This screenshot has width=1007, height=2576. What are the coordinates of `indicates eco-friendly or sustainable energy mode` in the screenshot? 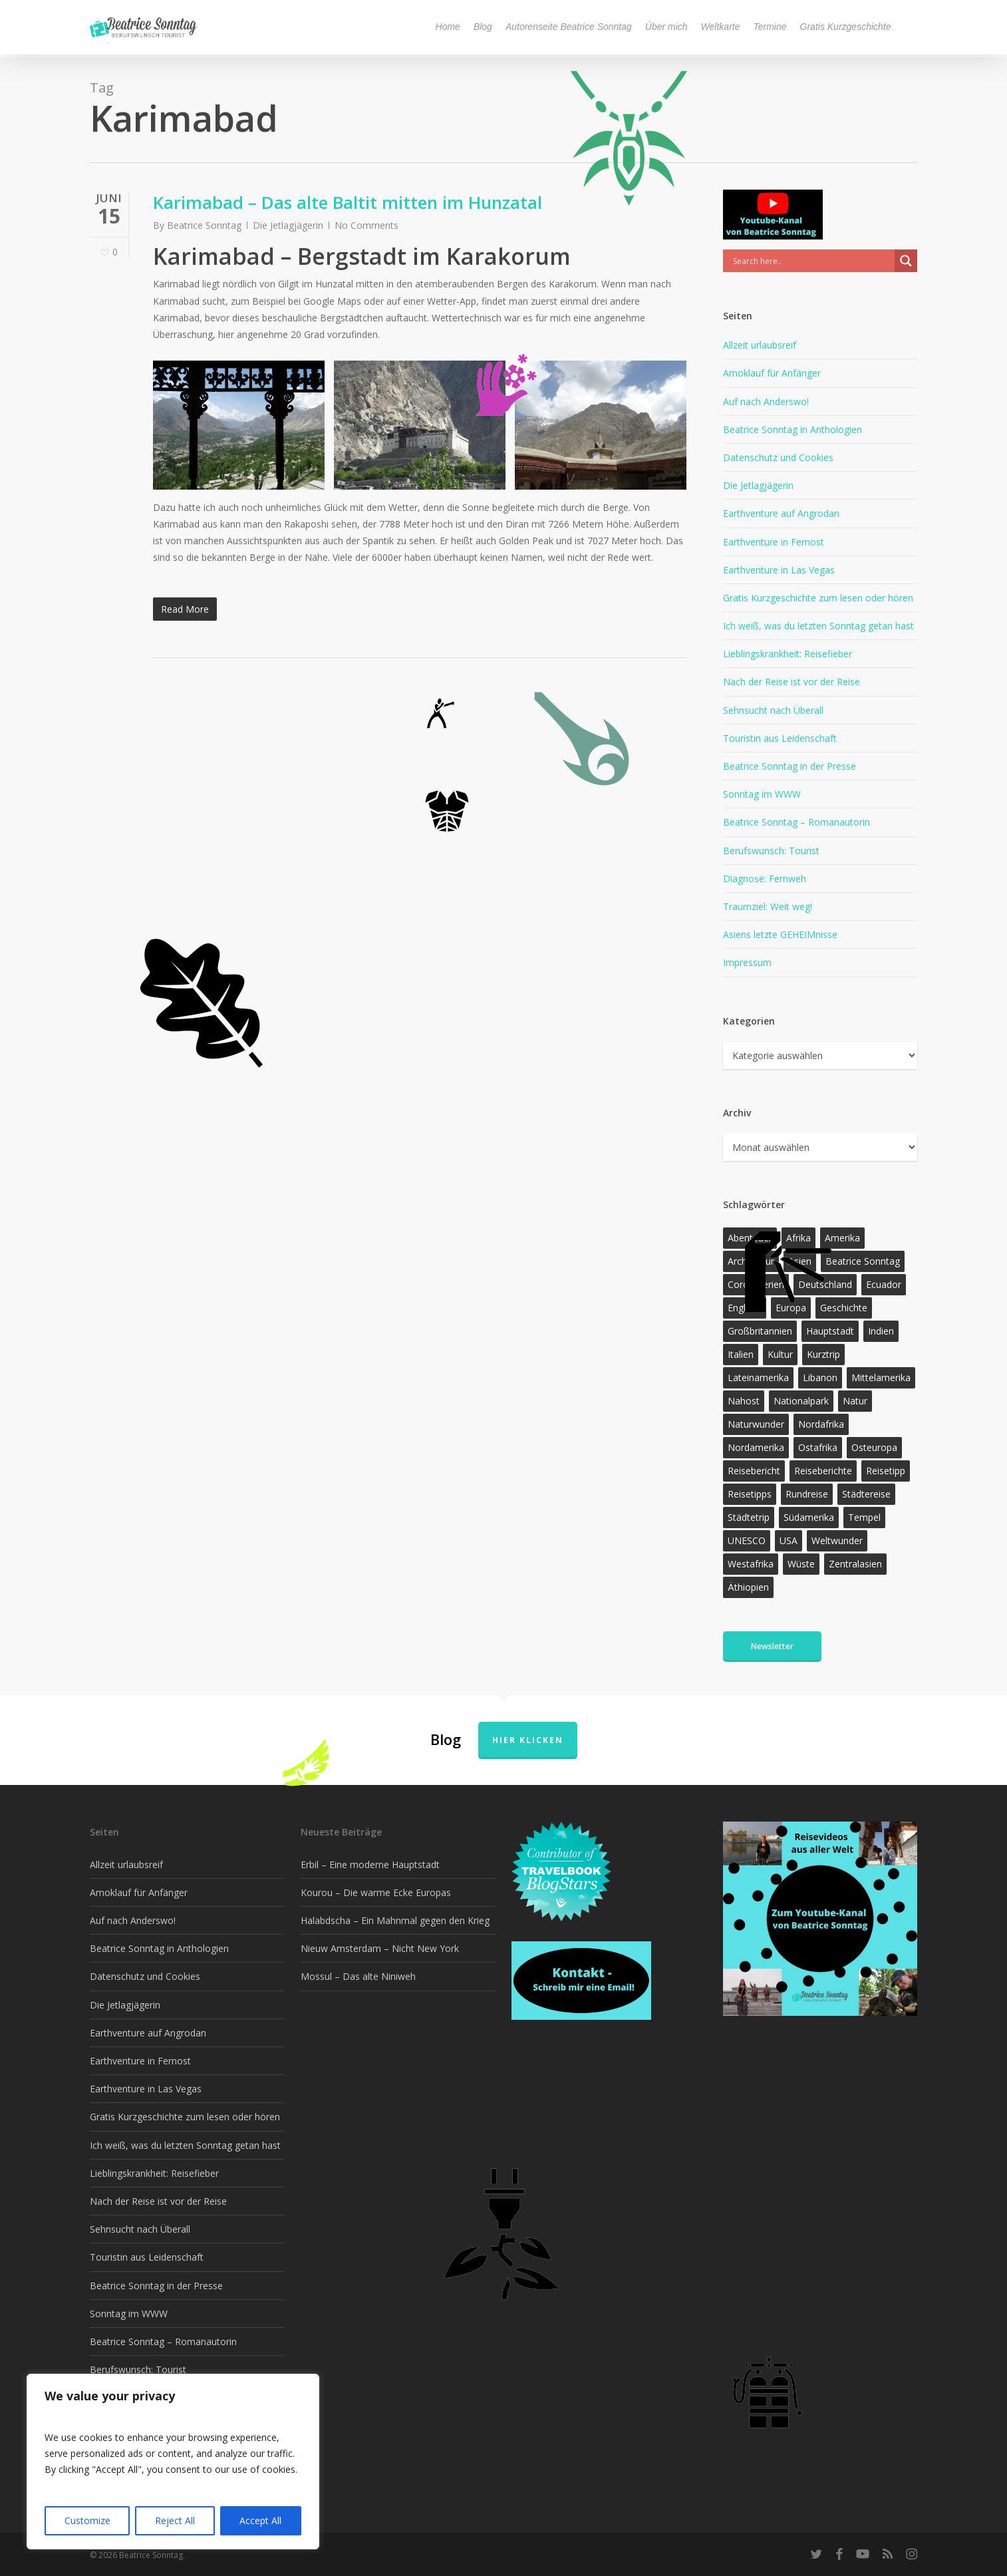 It's located at (504, 2231).